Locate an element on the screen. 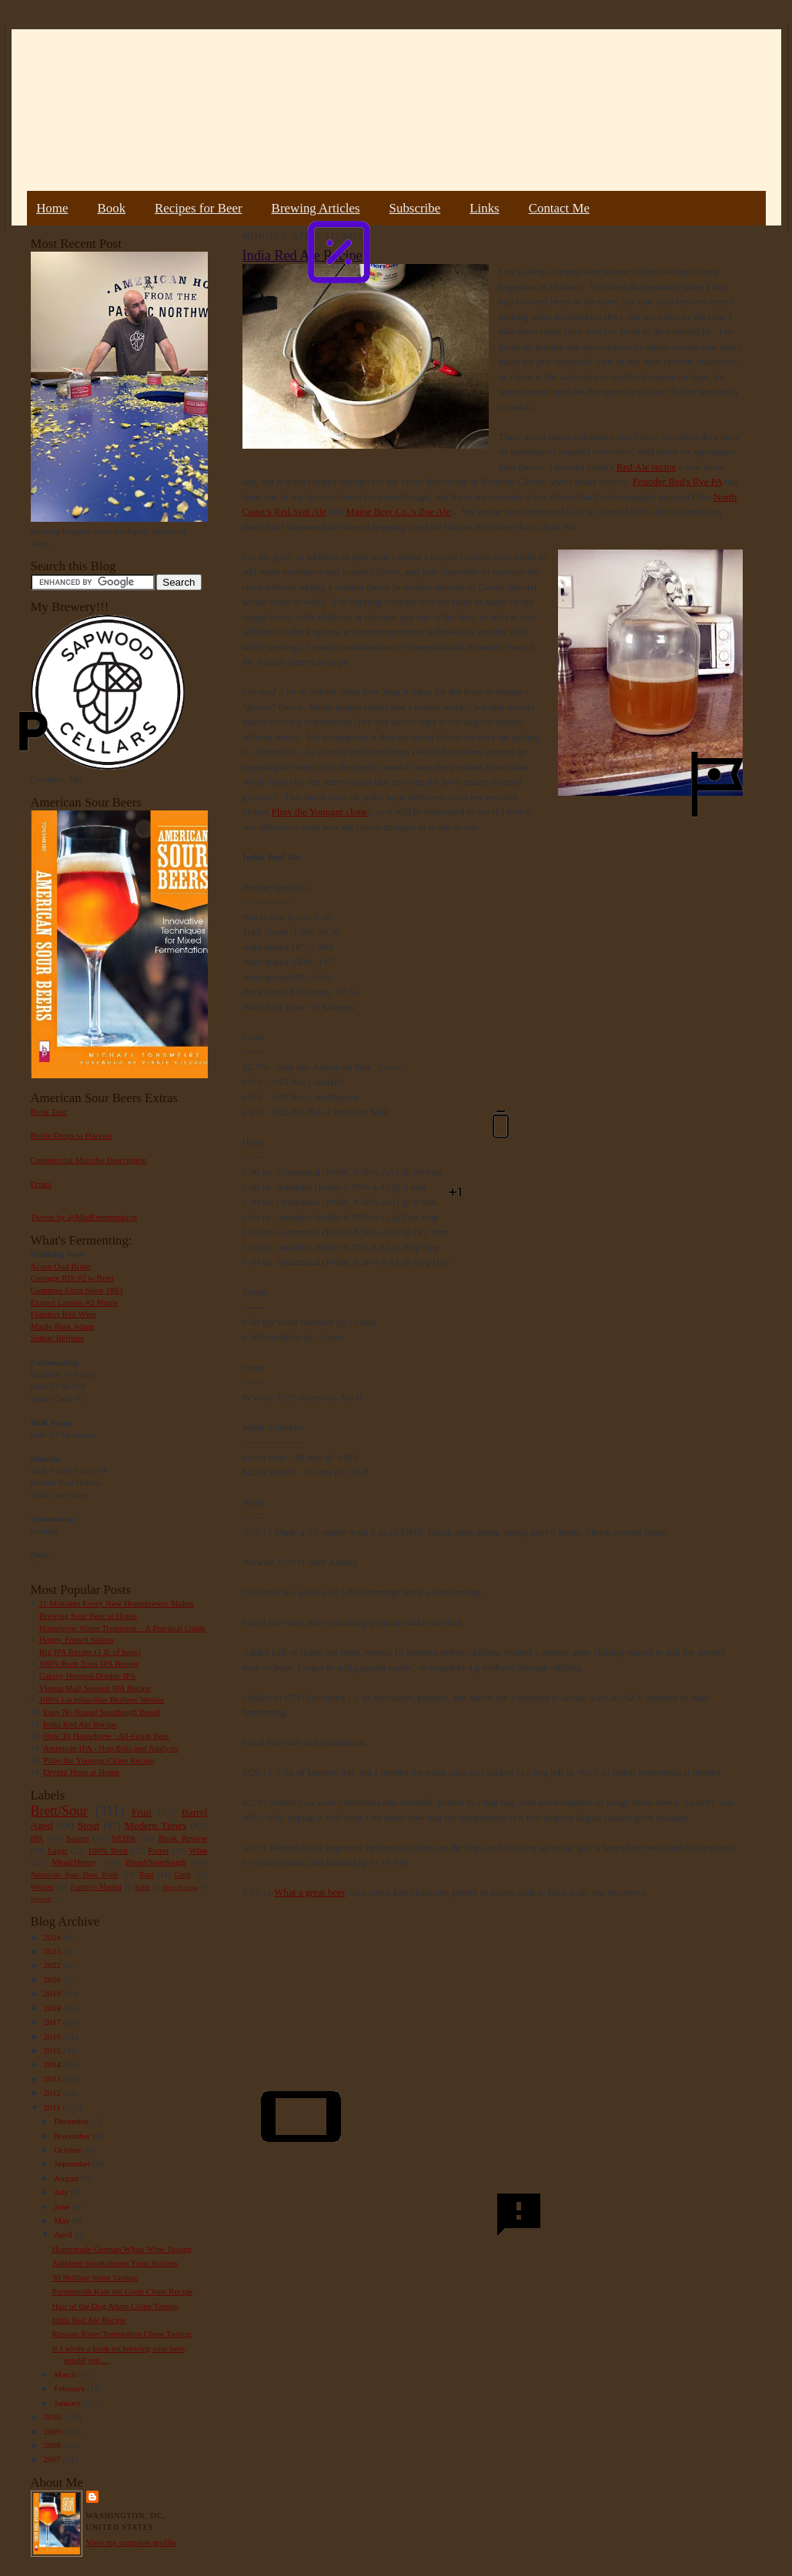 Image resolution: width=792 pixels, height=2576 pixels. find nearby parking locations is located at coordinates (32, 731).